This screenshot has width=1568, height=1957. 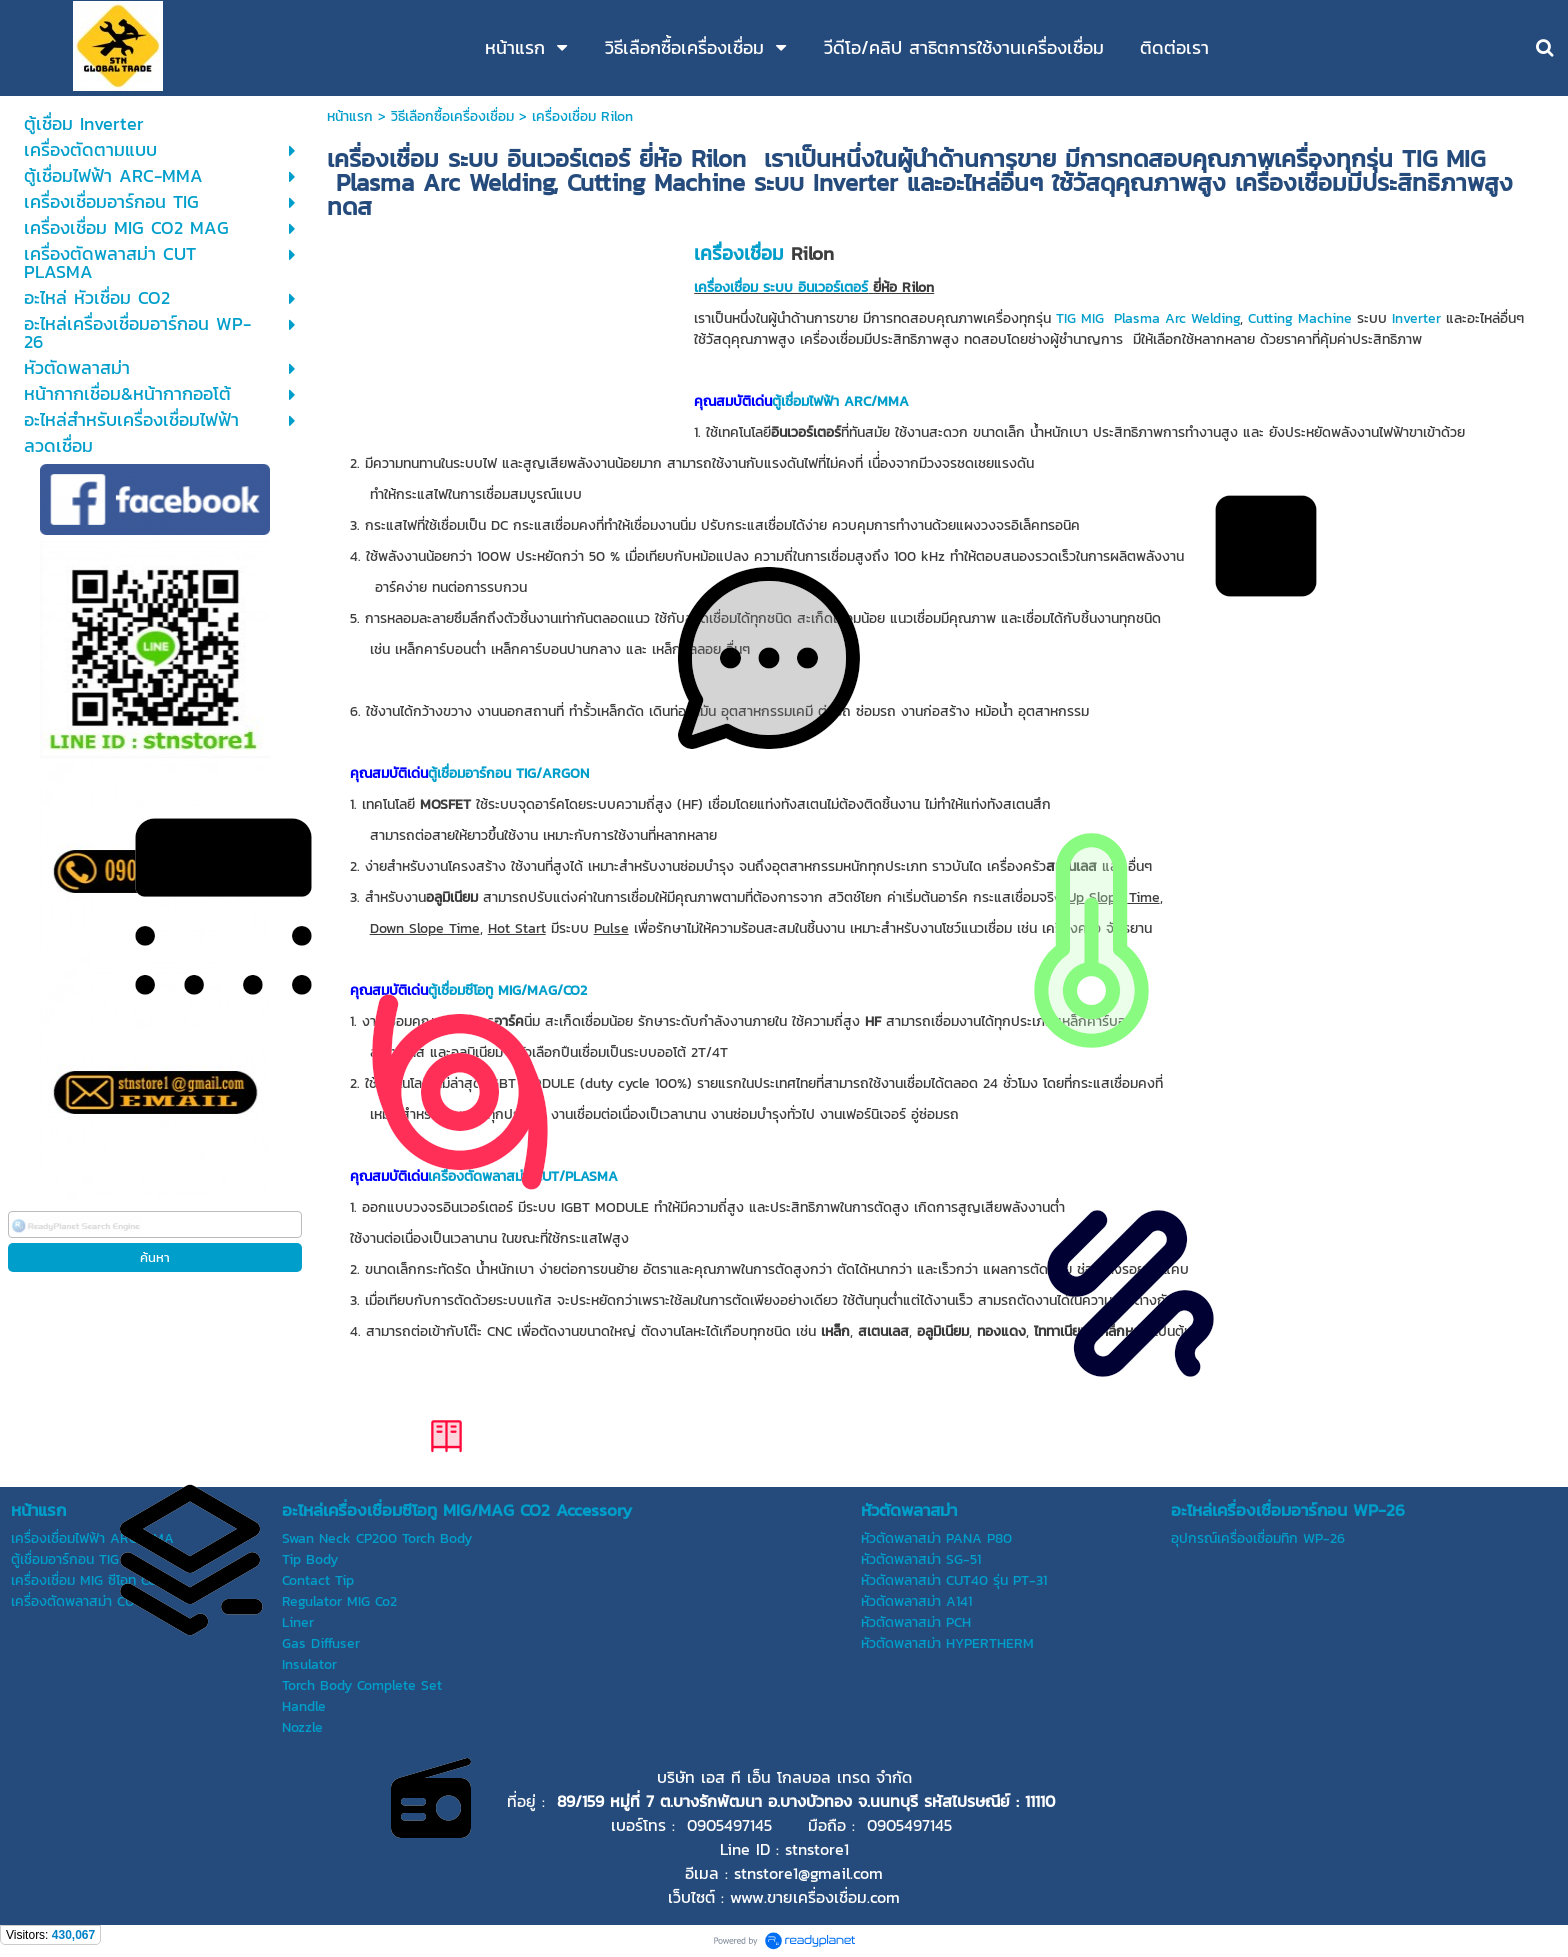 What do you see at coordinates (223, 906) in the screenshot?
I see `align content to the top of a container` at bounding box center [223, 906].